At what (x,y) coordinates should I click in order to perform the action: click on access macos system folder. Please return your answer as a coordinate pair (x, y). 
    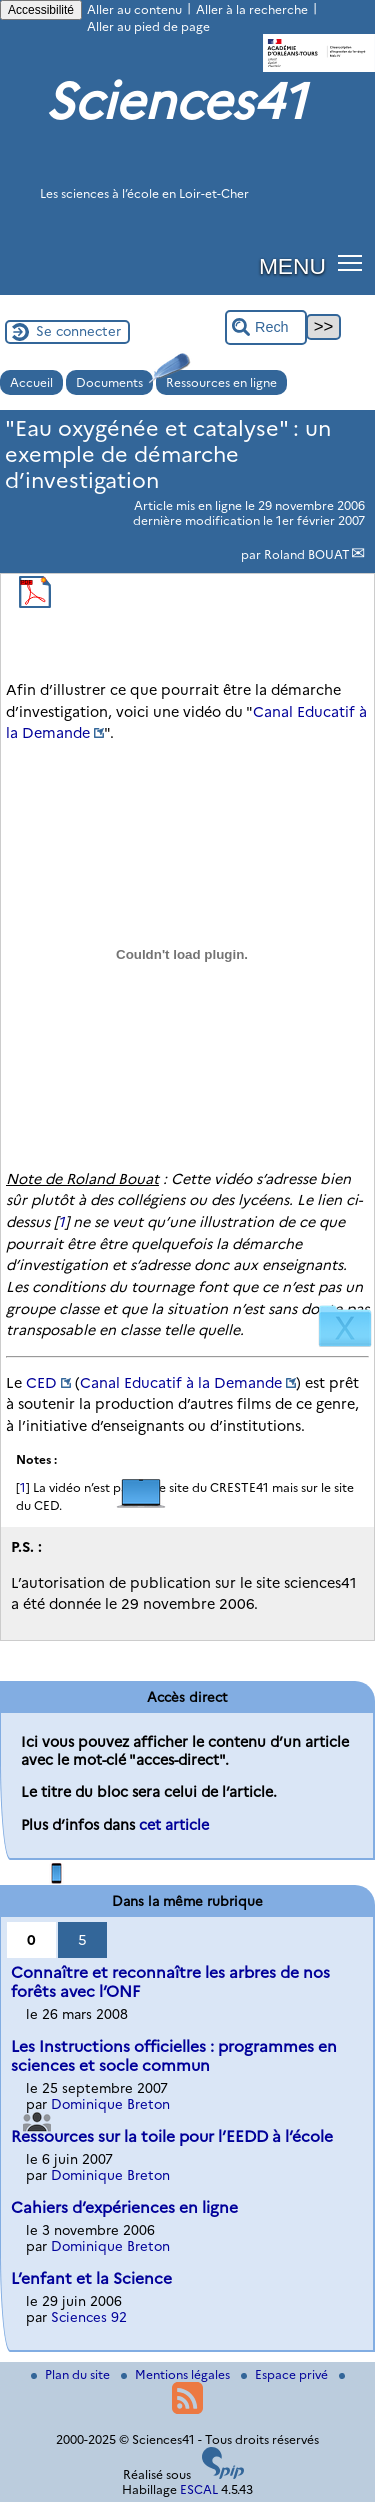
    Looking at the image, I should click on (345, 1326).